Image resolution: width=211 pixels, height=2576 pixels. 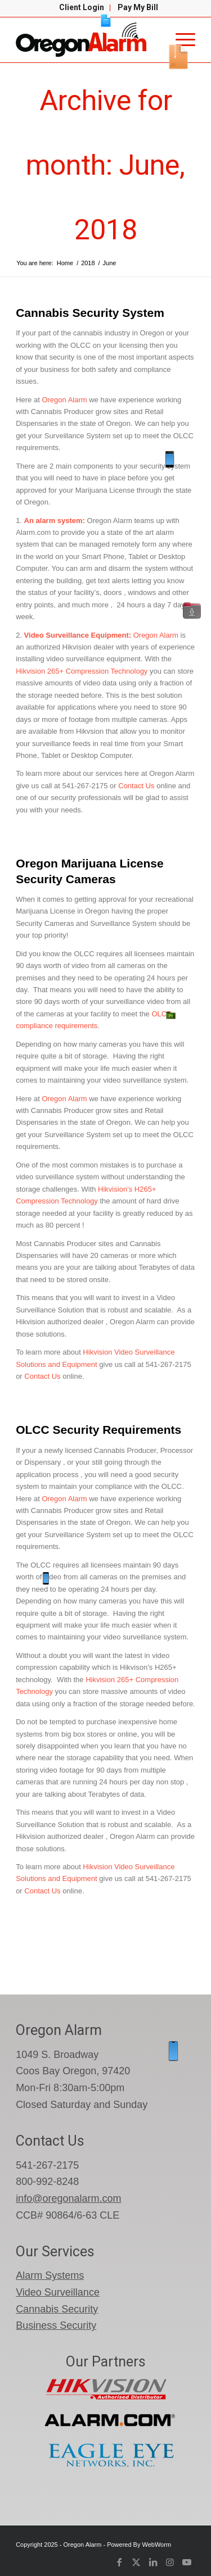 I want to click on indicates a connected iPhone device, so click(x=169, y=459).